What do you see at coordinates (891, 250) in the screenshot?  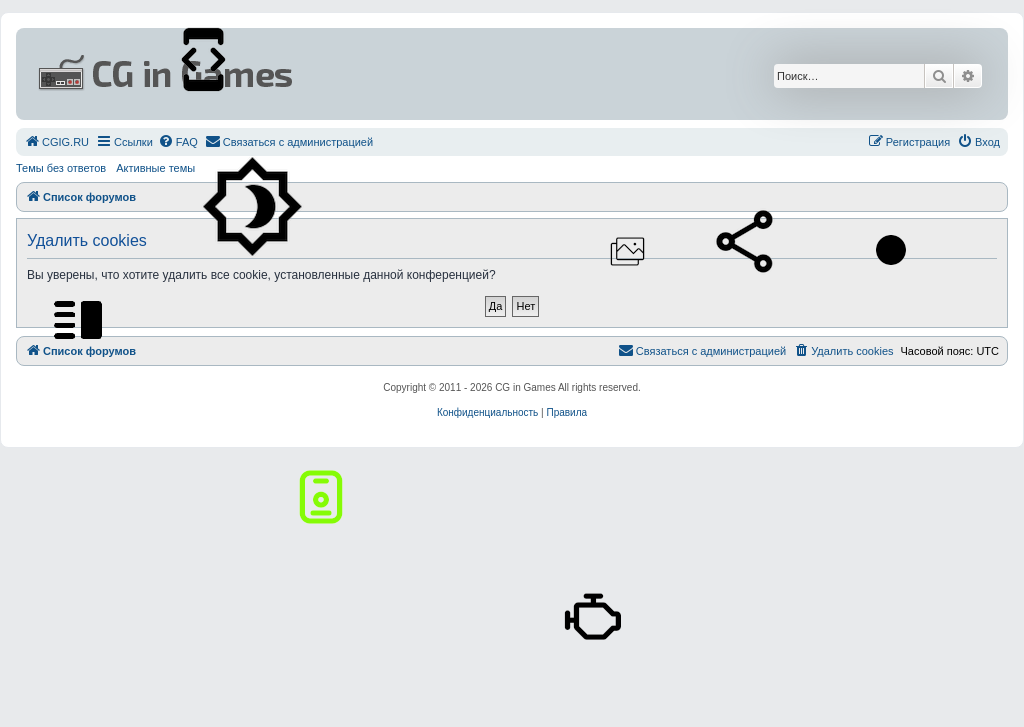 I see `unselected radio button or toggle option` at bounding box center [891, 250].